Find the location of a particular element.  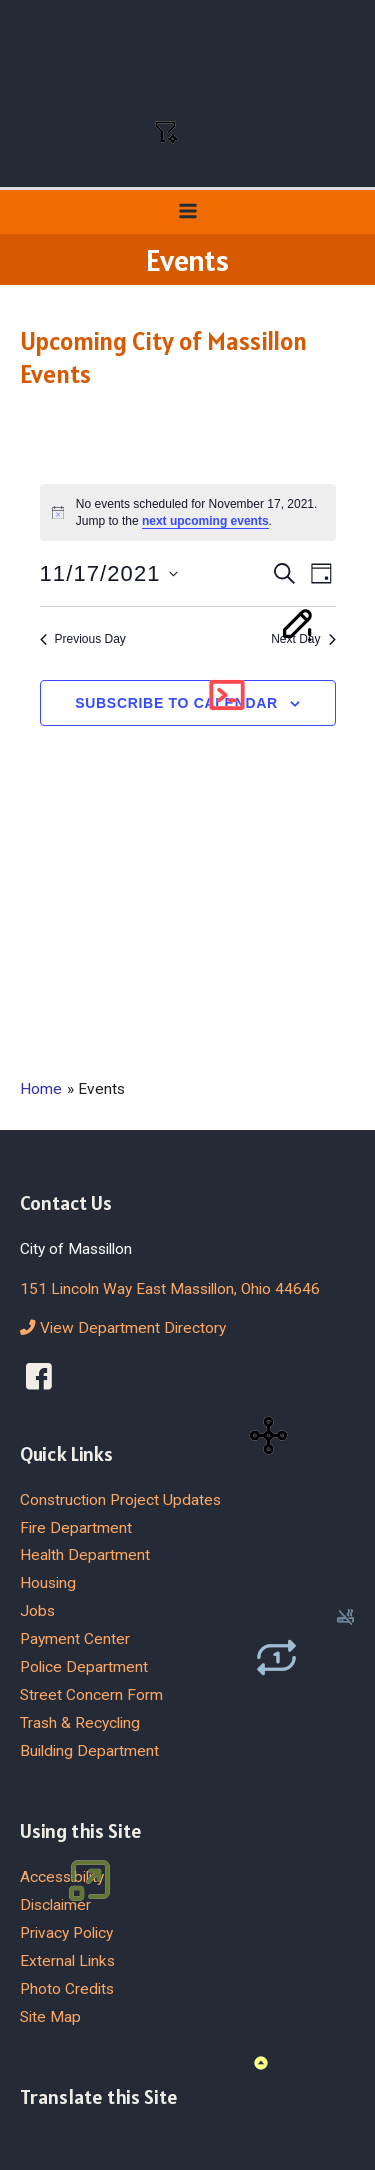

indicates a no smoking area is located at coordinates (345, 1617).